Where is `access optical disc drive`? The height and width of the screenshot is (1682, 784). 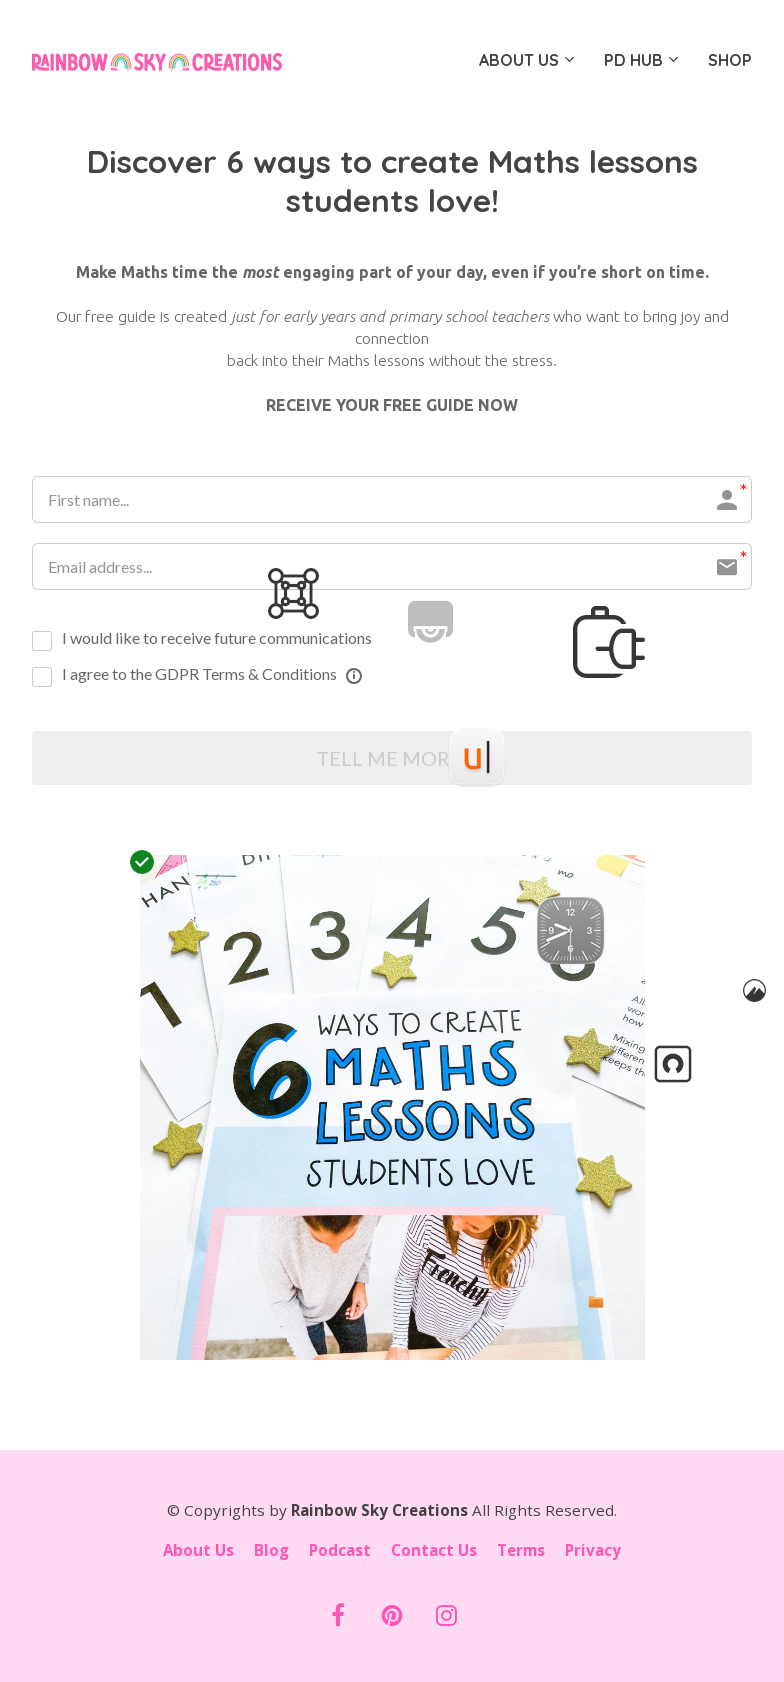
access optical disc drive is located at coordinates (430, 620).